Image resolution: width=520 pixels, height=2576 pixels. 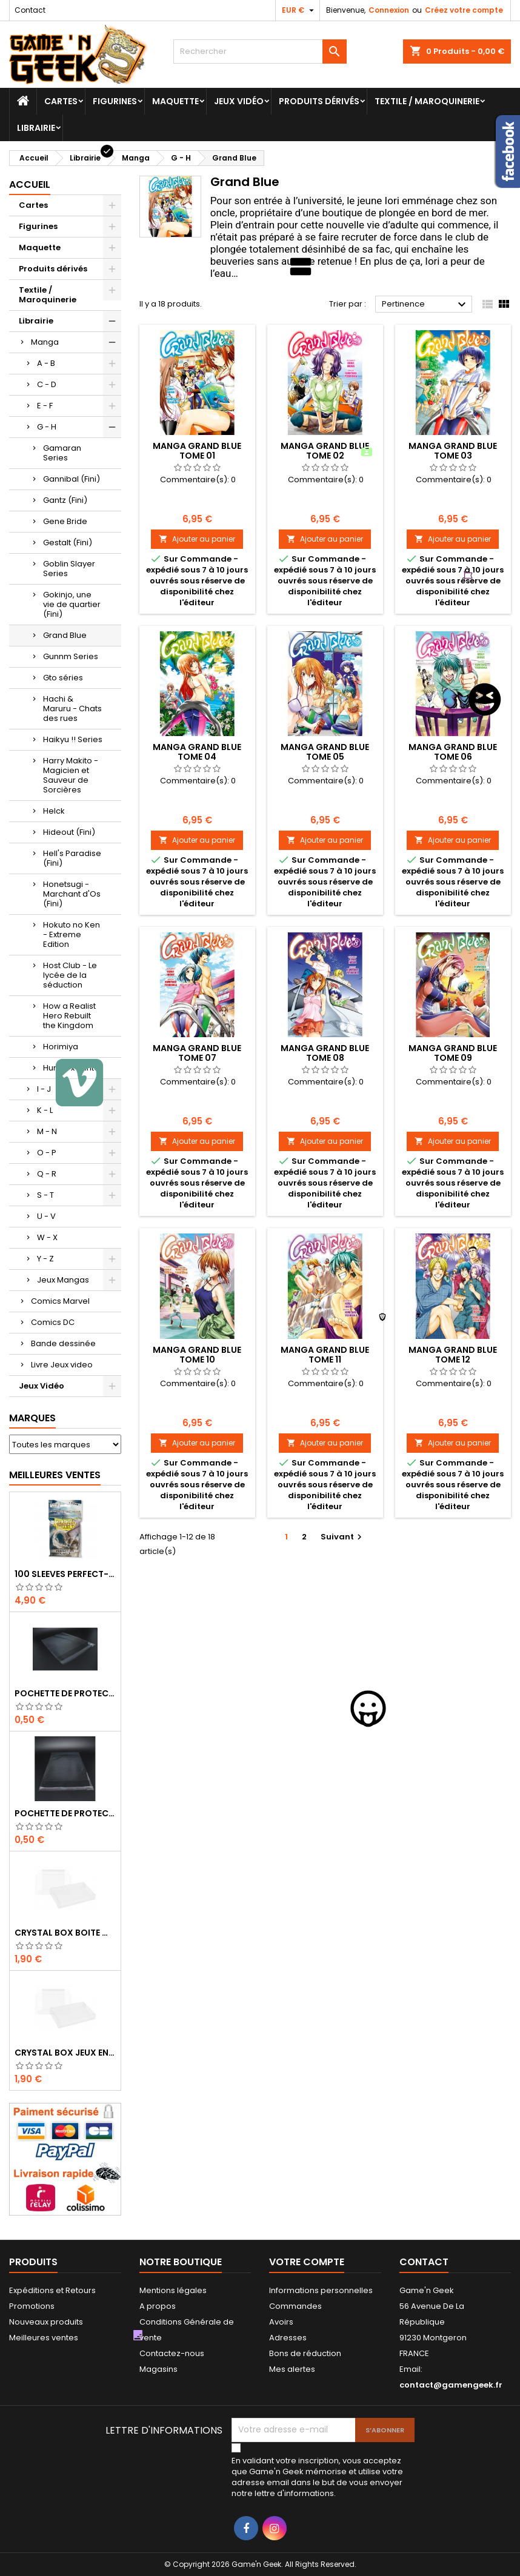 I want to click on open brave browser, so click(x=382, y=1317).